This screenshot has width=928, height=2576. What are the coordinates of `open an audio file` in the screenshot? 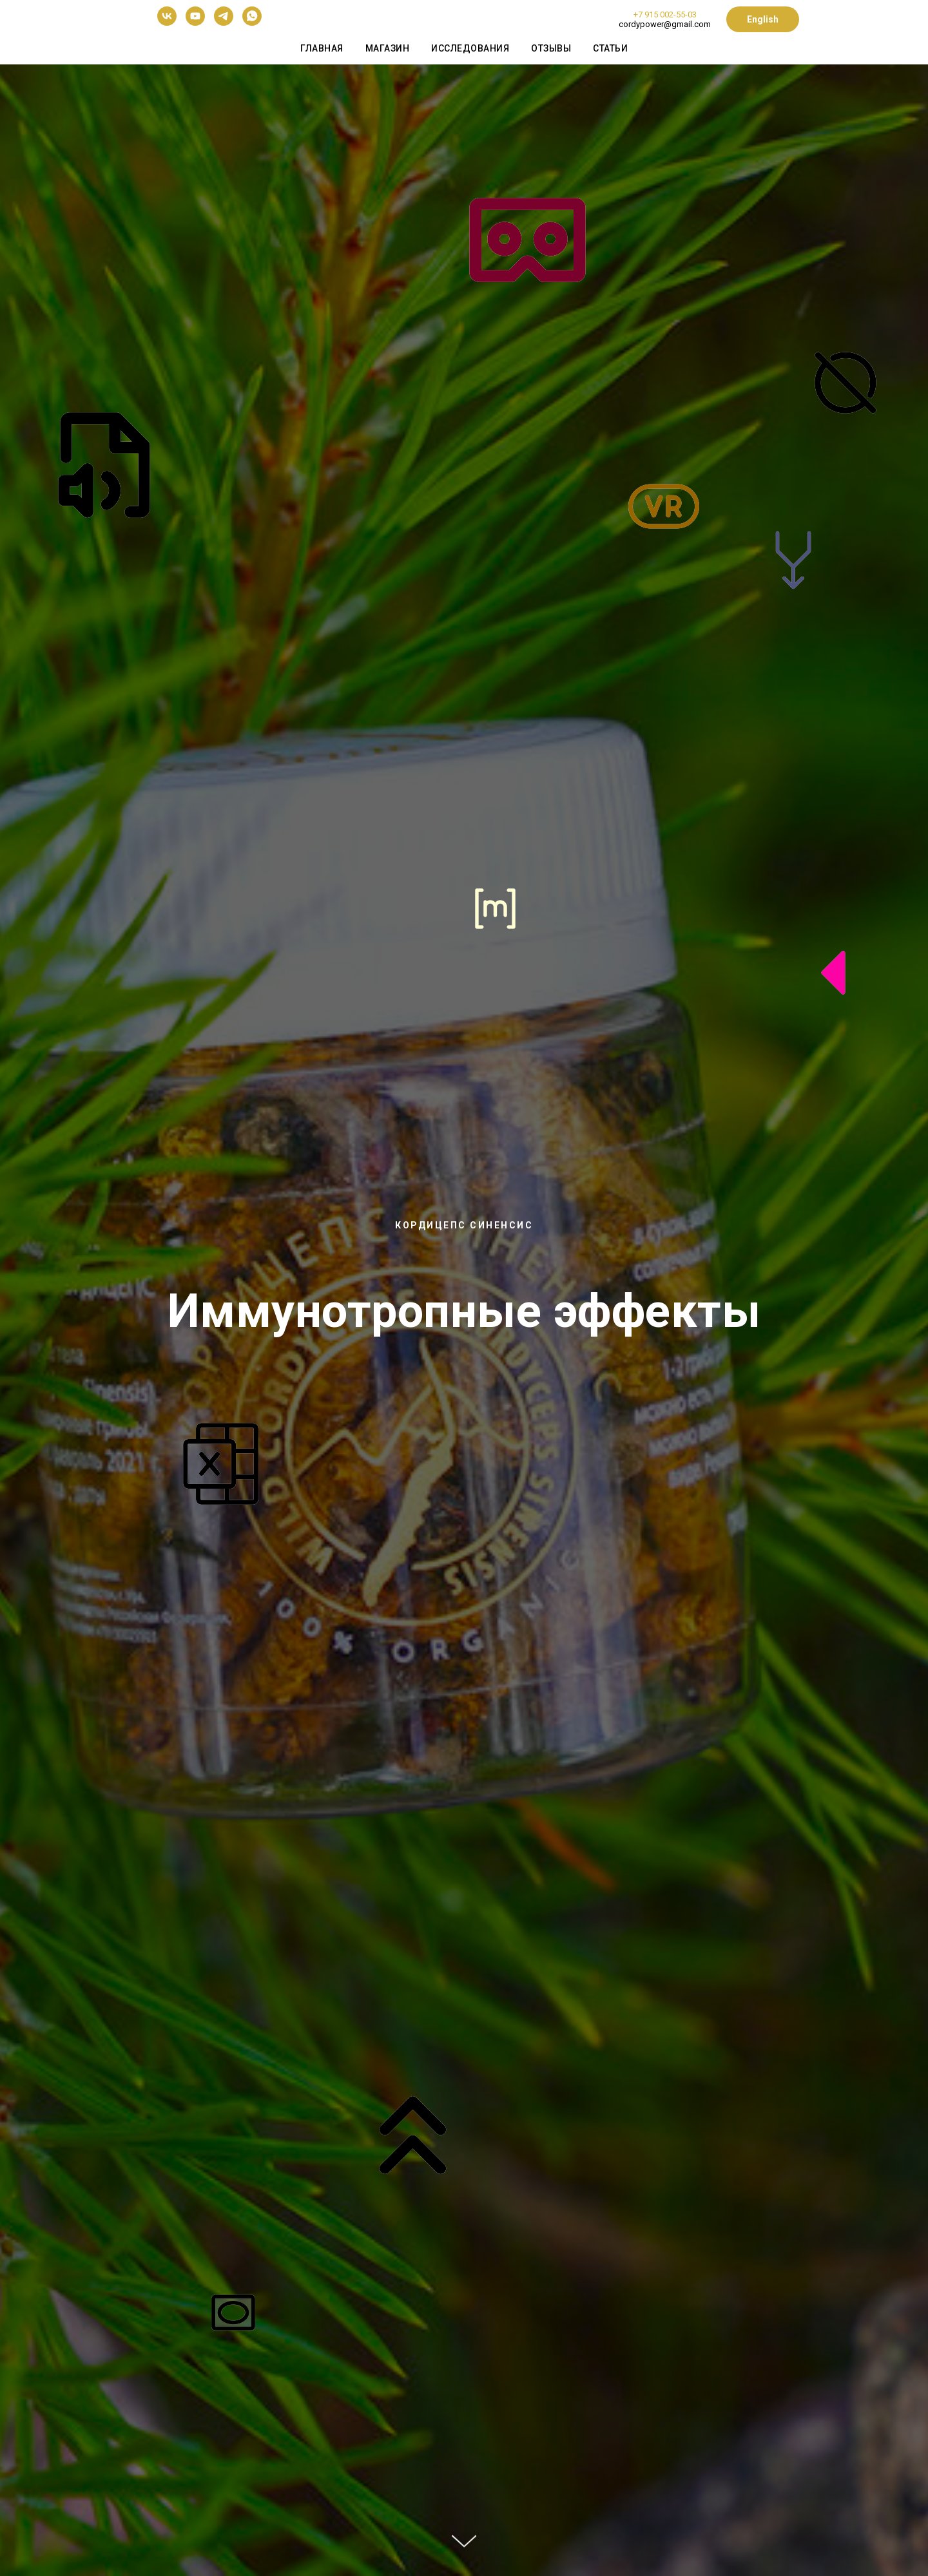 It's located at (105, 465).